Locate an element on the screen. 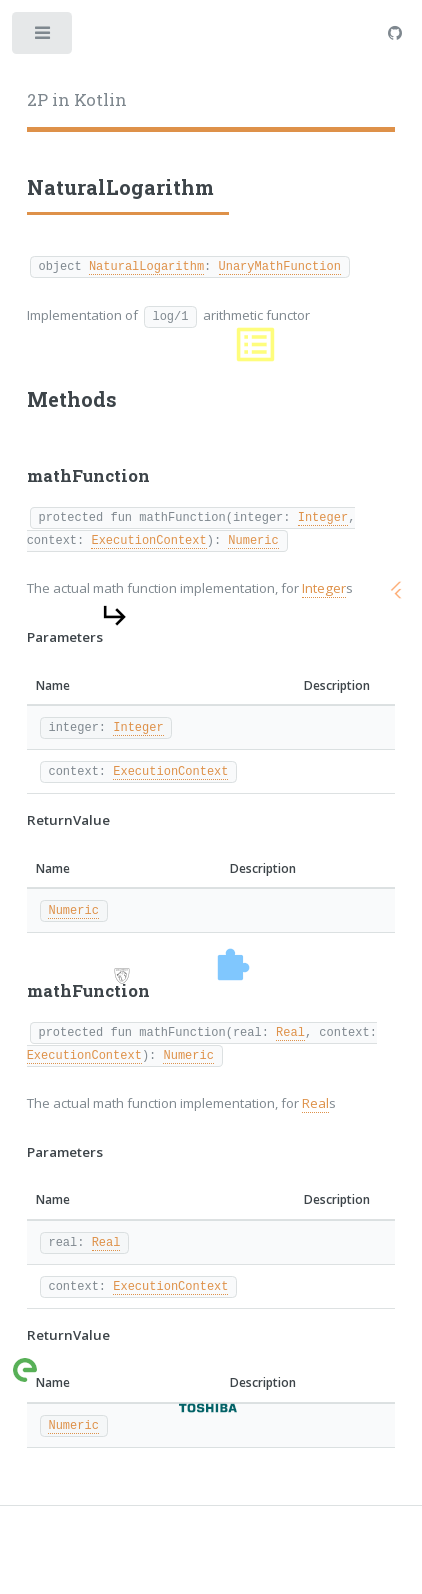 This screenshot has height=1594, width=422. switch to list view is located at coordinates (255, 344).